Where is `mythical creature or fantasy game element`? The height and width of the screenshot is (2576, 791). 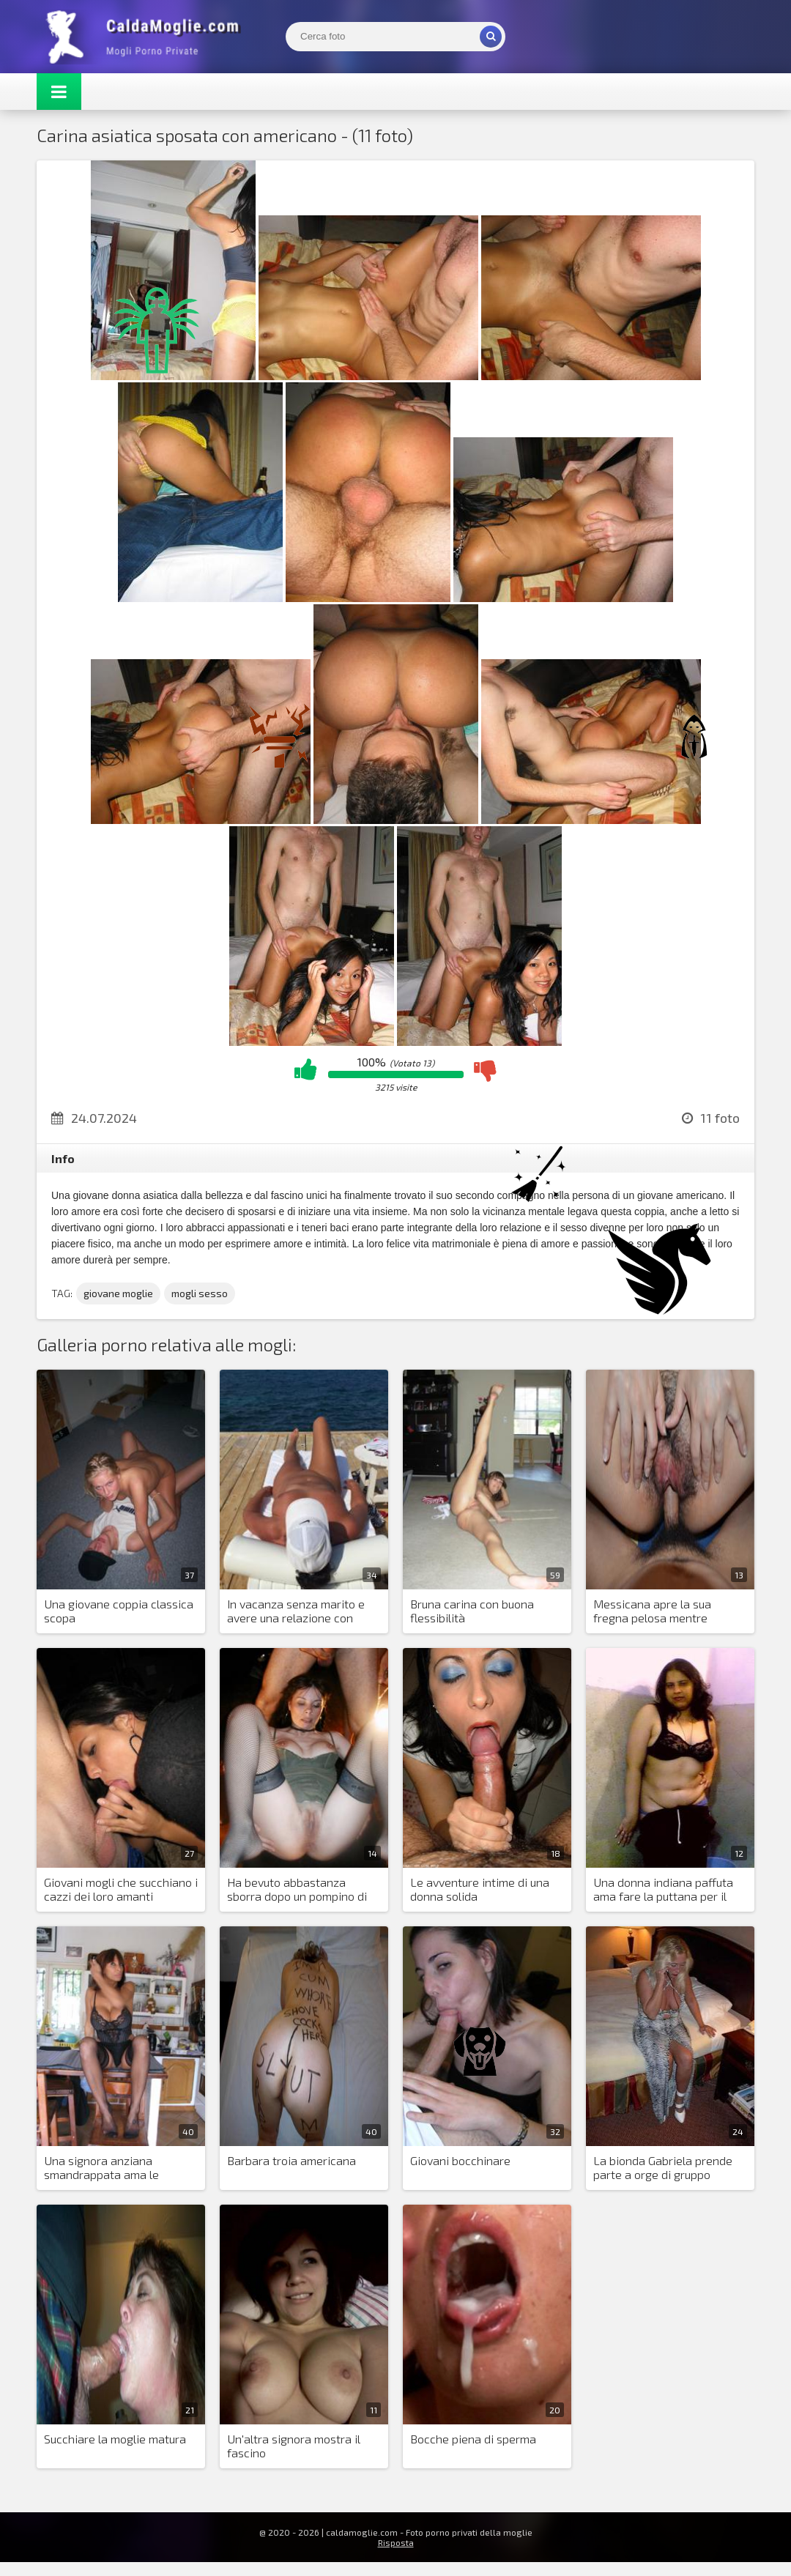
mythical creature or fantasy game element is located at coordinates (659, 1269).